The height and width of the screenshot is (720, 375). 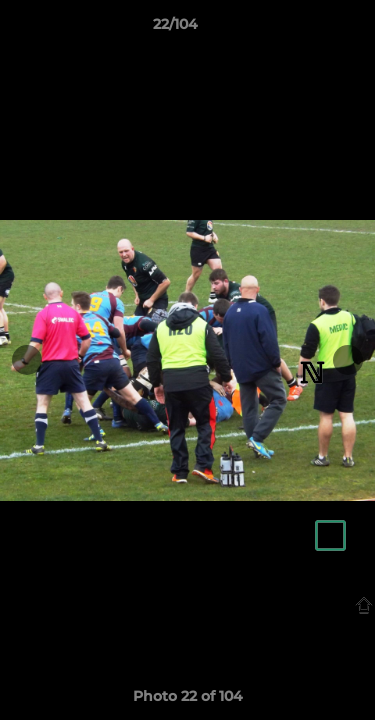 I want to click on upload a file or document, so click(x=364, y=606).